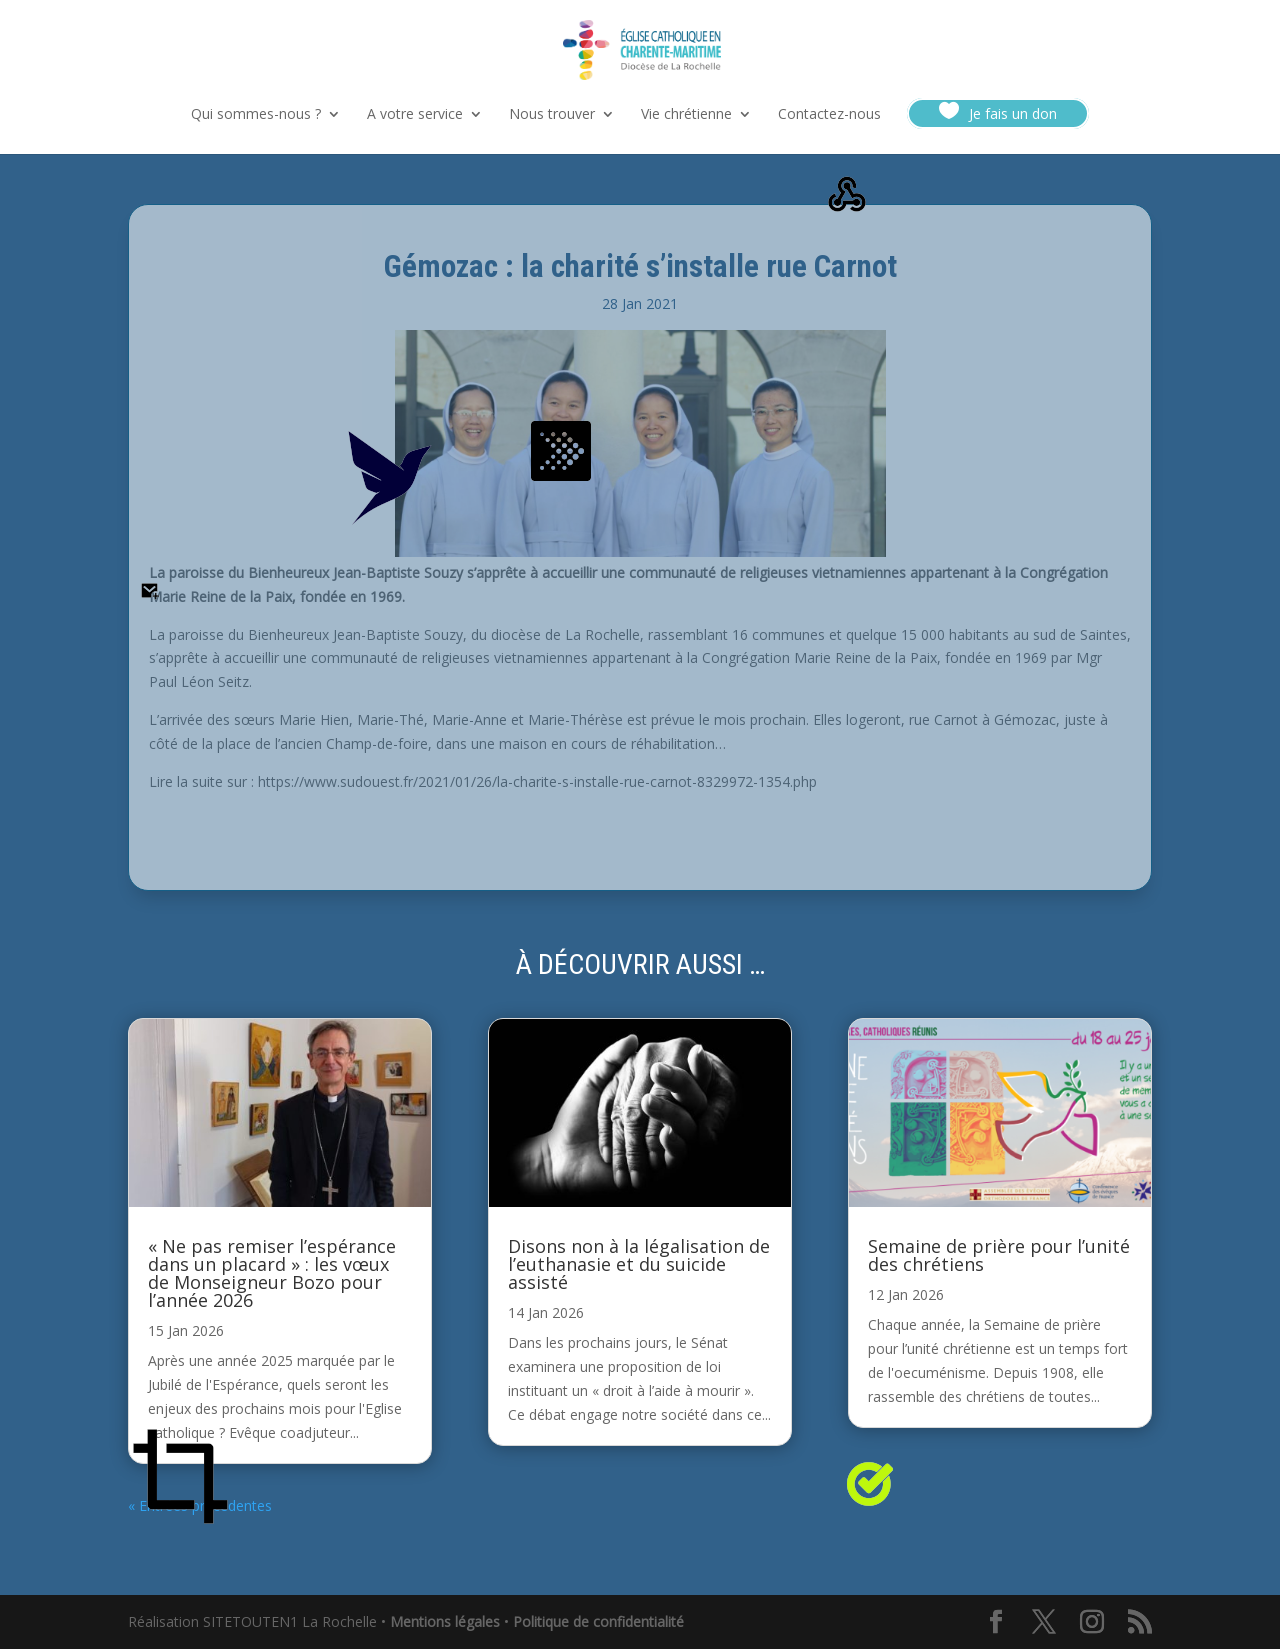 The width and height of the screenshot is (1280, 1649). What do you see at coordinates (180, 1476) in the screenshot?
I see `crop an image or photo` at bounding box center [180, 1476].